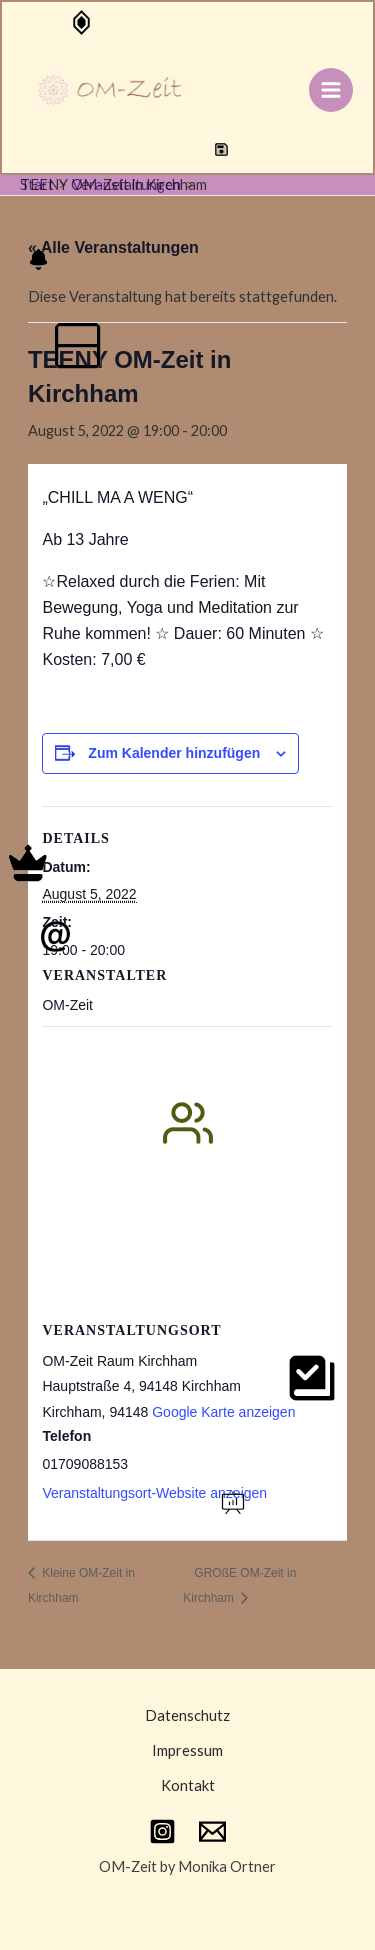 Image resolution: width=375 pixels, height=1950 pixels. Describe the element at coordinates (233, 1503) in the screenshot. I see `view presentation with chart data` at that location.